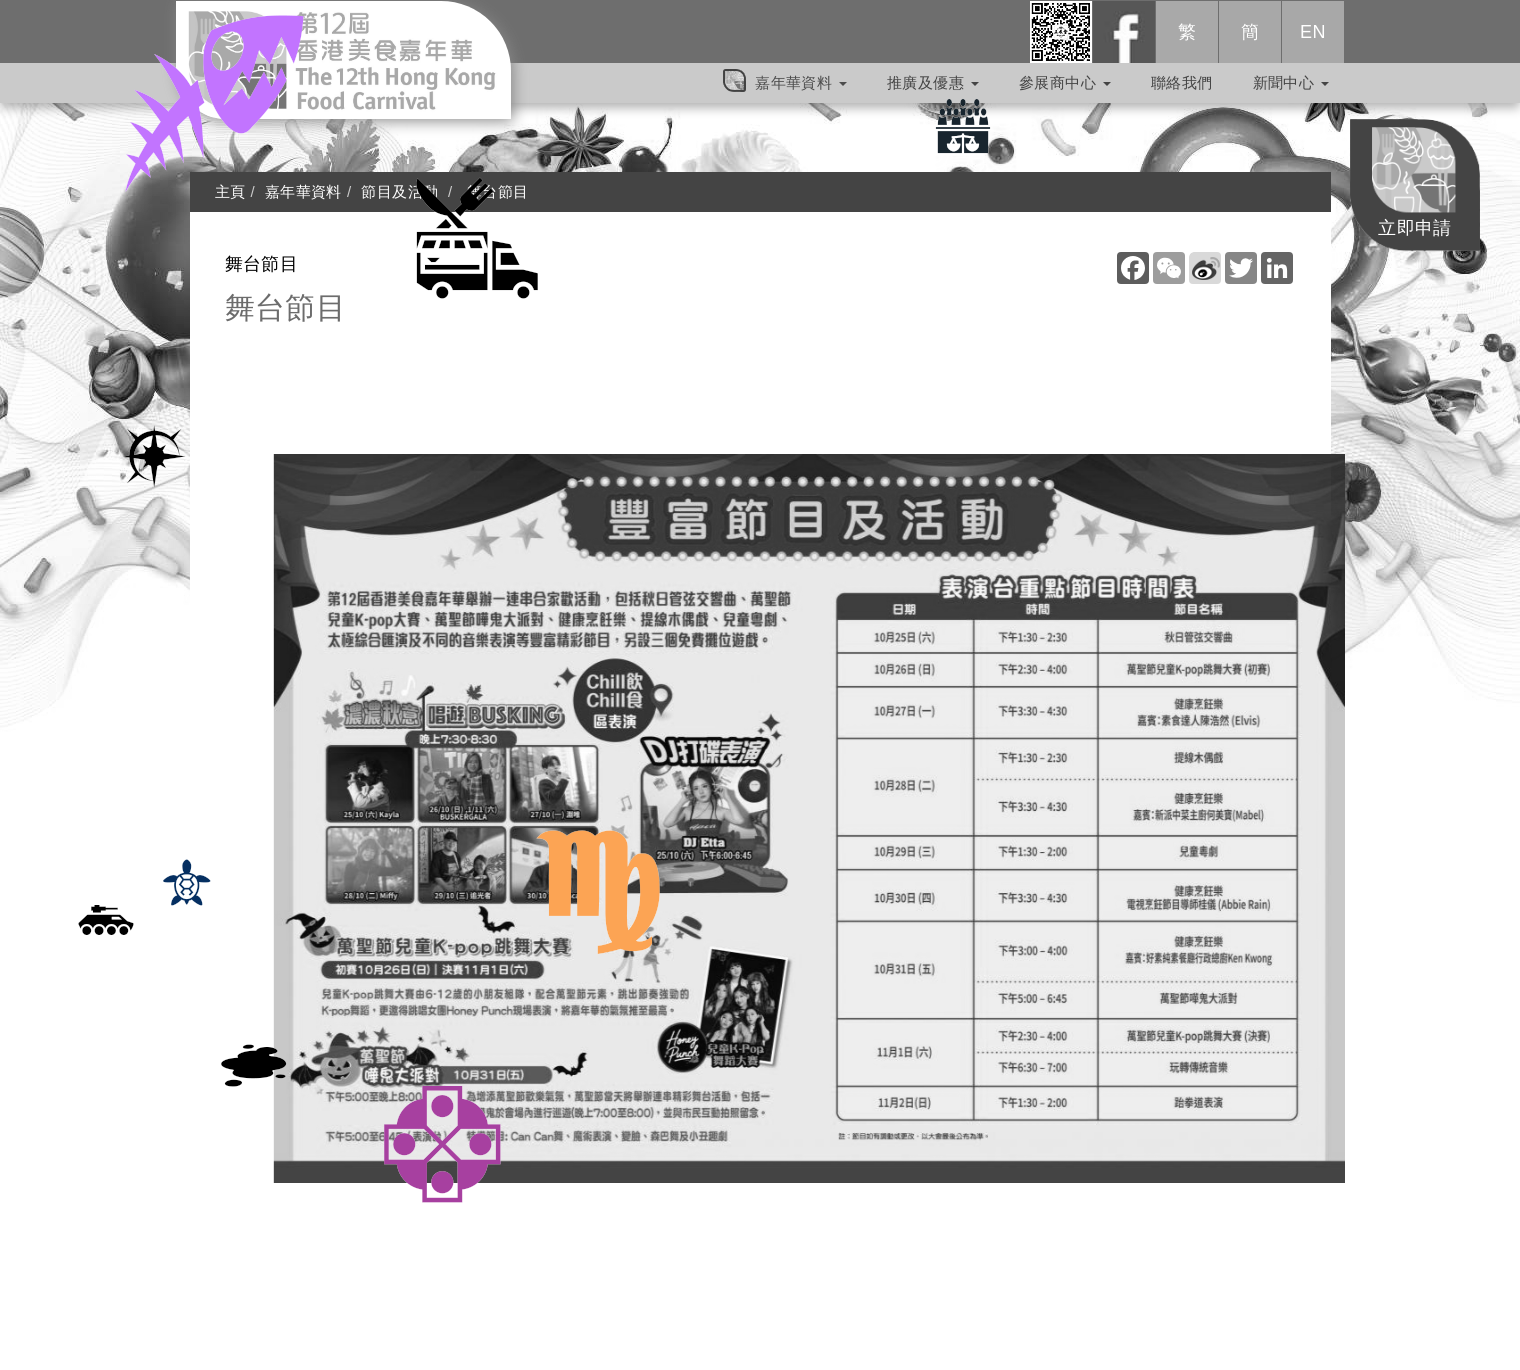  I want to click on indicates a spill or hazard in a game environment, so click(253, 1060).